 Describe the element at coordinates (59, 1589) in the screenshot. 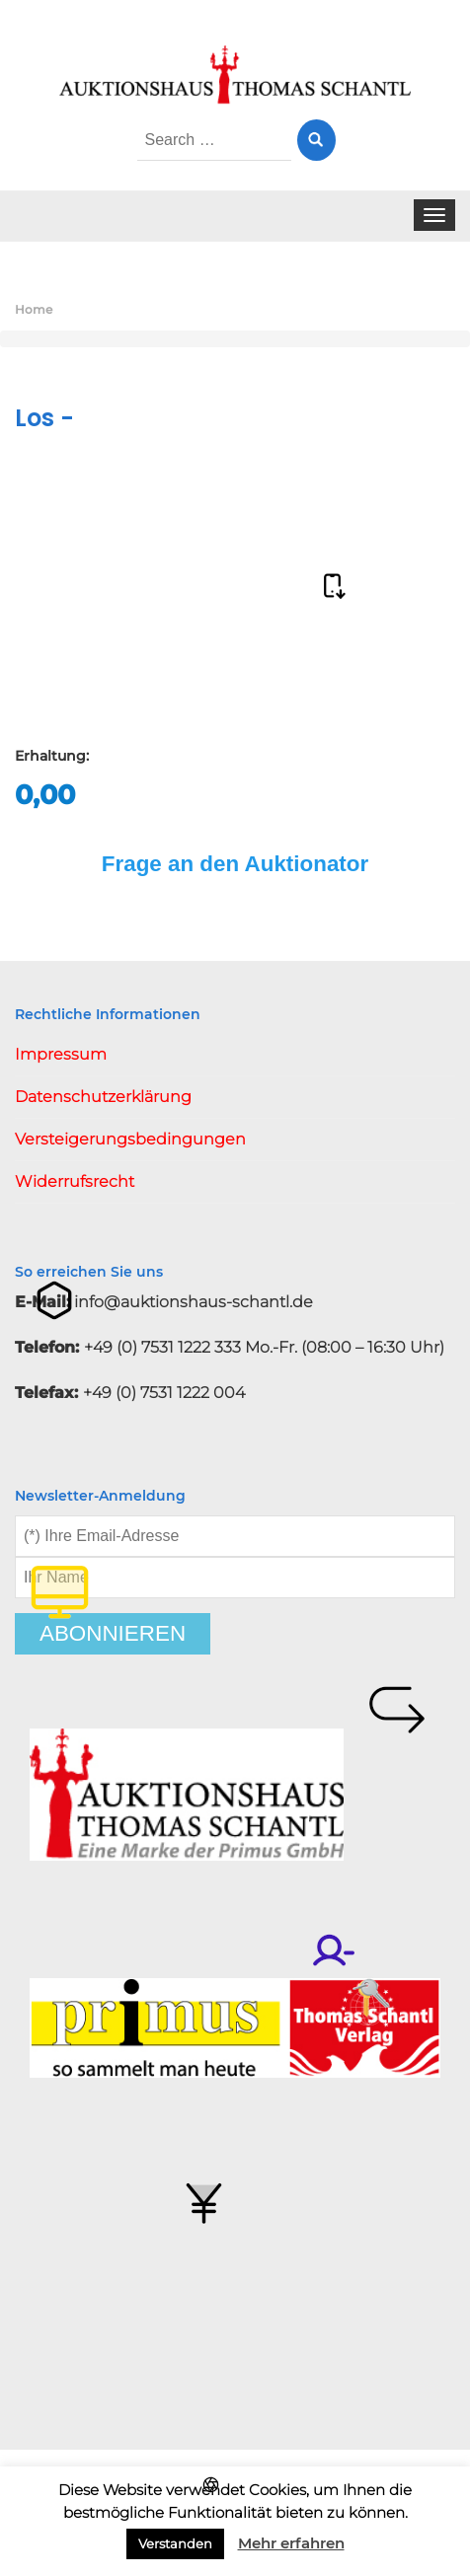

I see `switch to desktop view` at that location.